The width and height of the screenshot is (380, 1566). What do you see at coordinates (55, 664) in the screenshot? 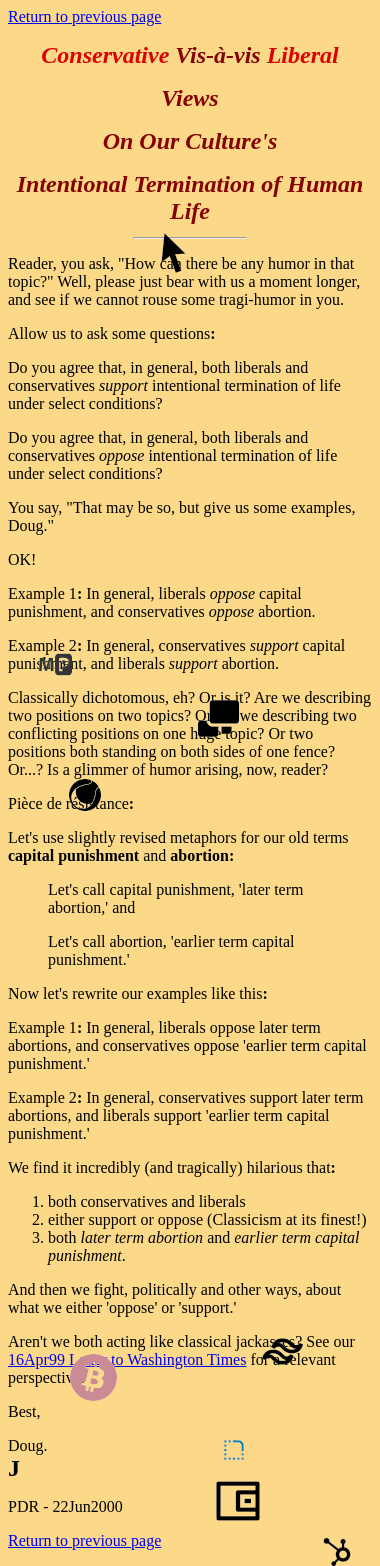
I see `macports package manager logo` at bounding box center [55, 664].